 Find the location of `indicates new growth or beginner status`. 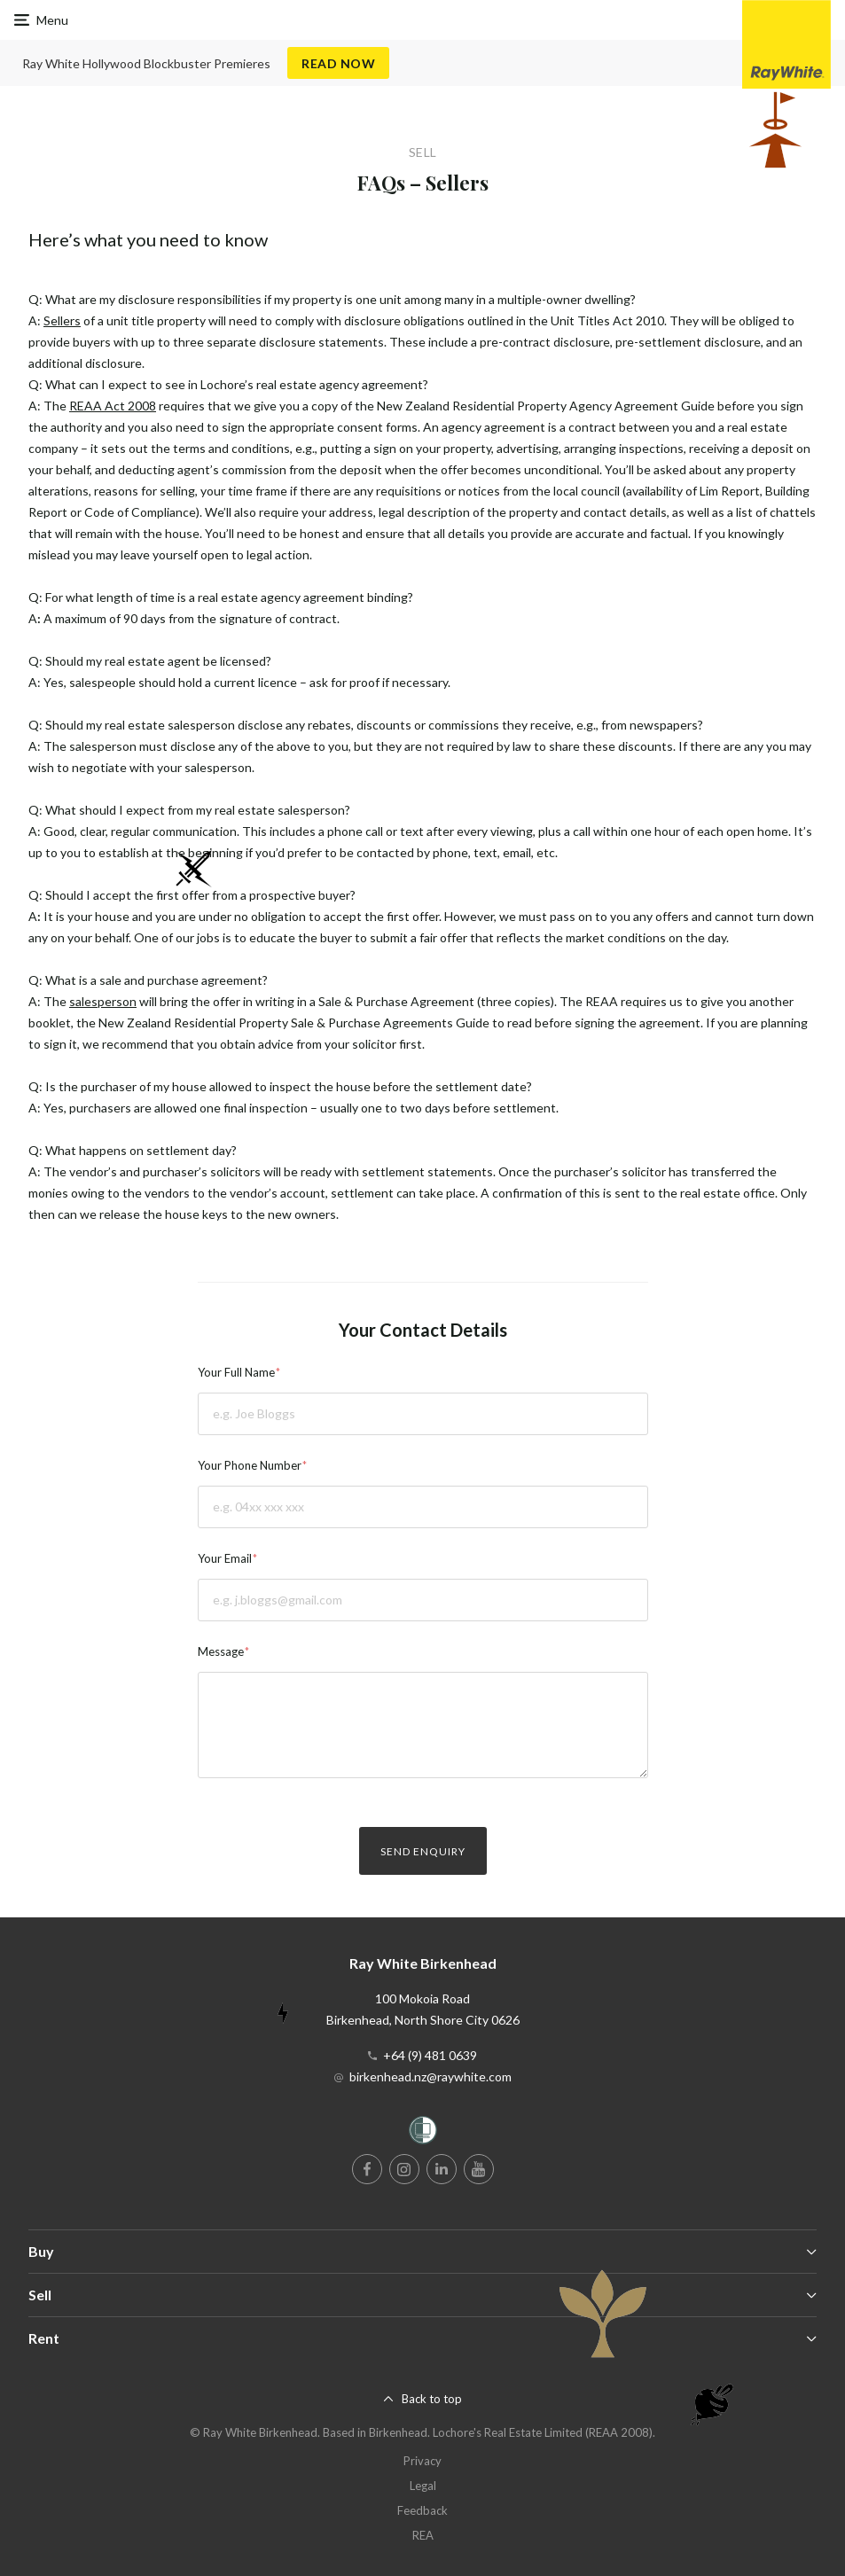

indicates new growth or beginner status is located at coordinates (602, 2314).